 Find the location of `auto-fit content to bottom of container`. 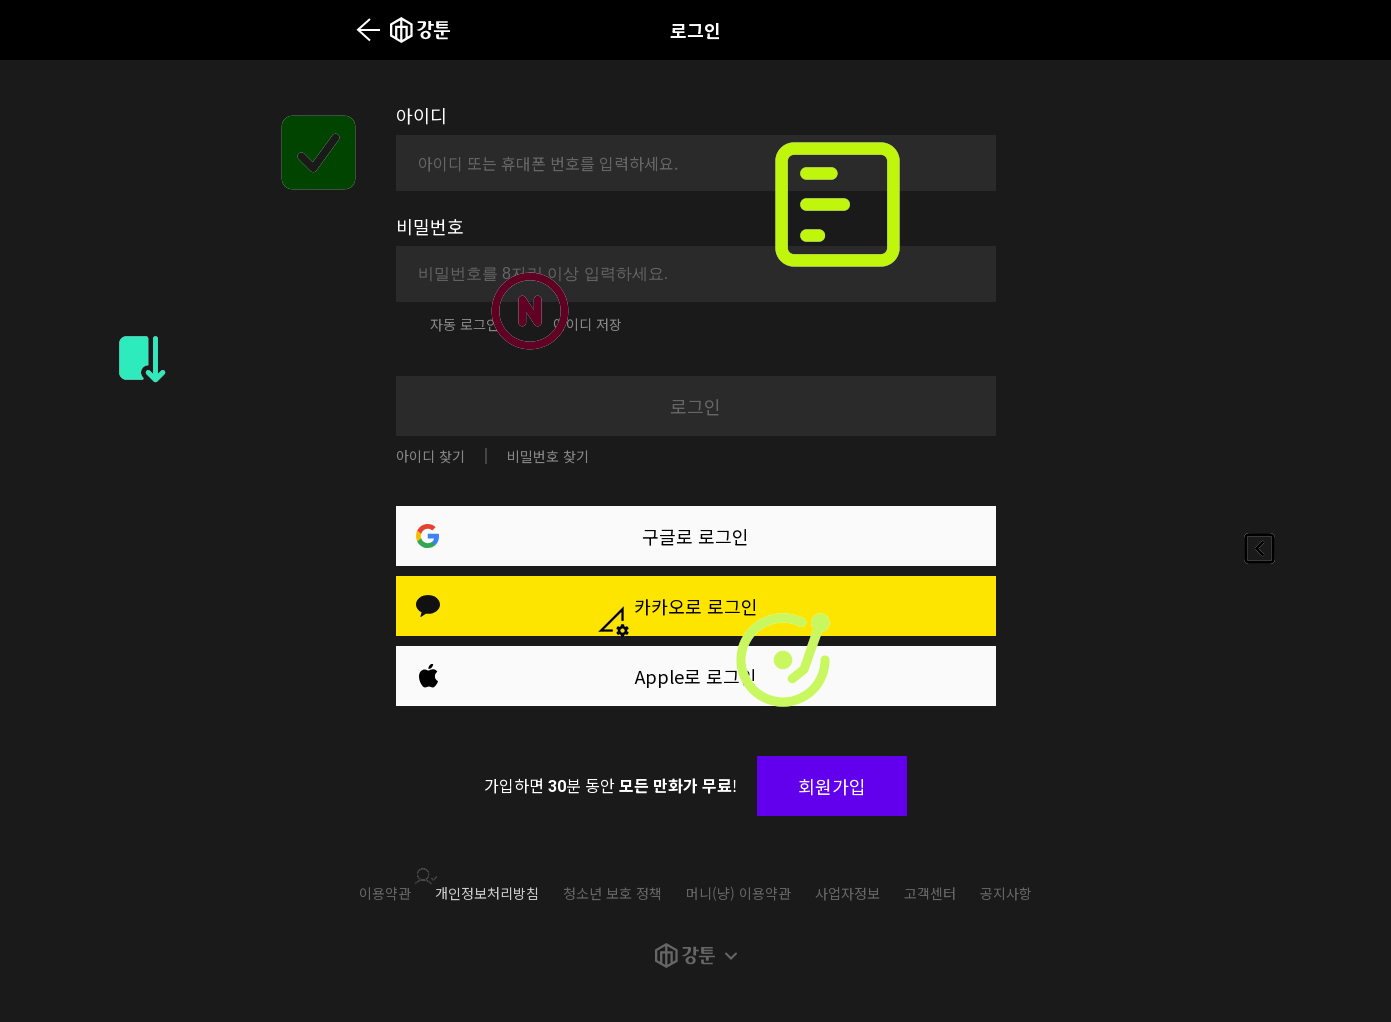

auto-fit content to bottom of container is located at coordinates (141, 358).